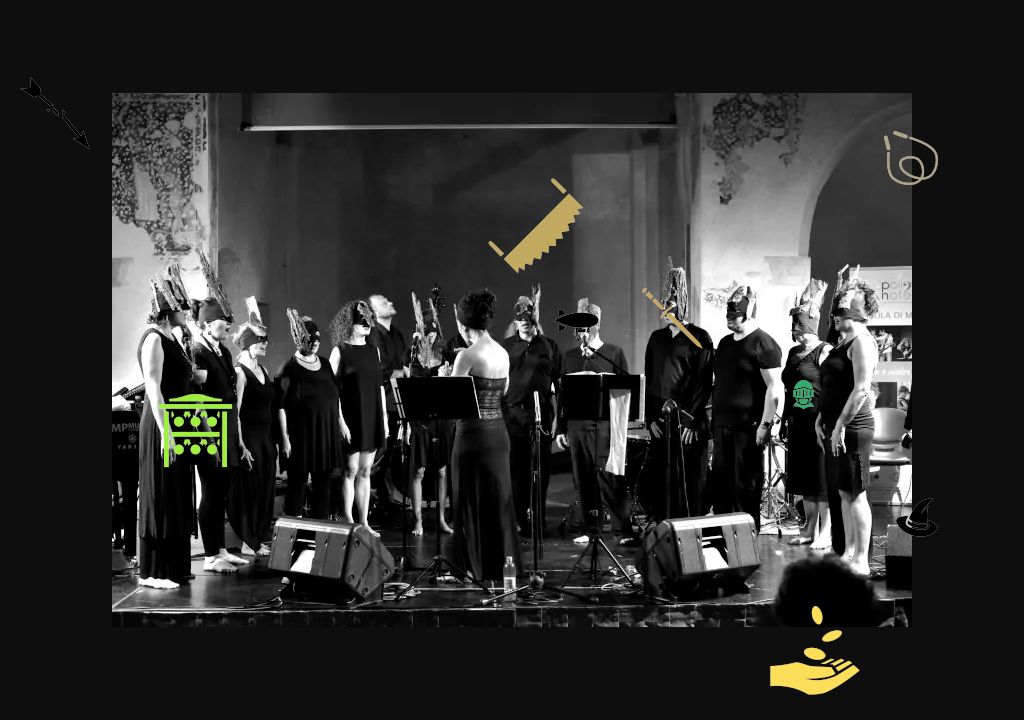  What do you see at coordinates (536, 226) in the screenshot?
I see `access woodworking or crafting tools` at bounding box center [536, 226].